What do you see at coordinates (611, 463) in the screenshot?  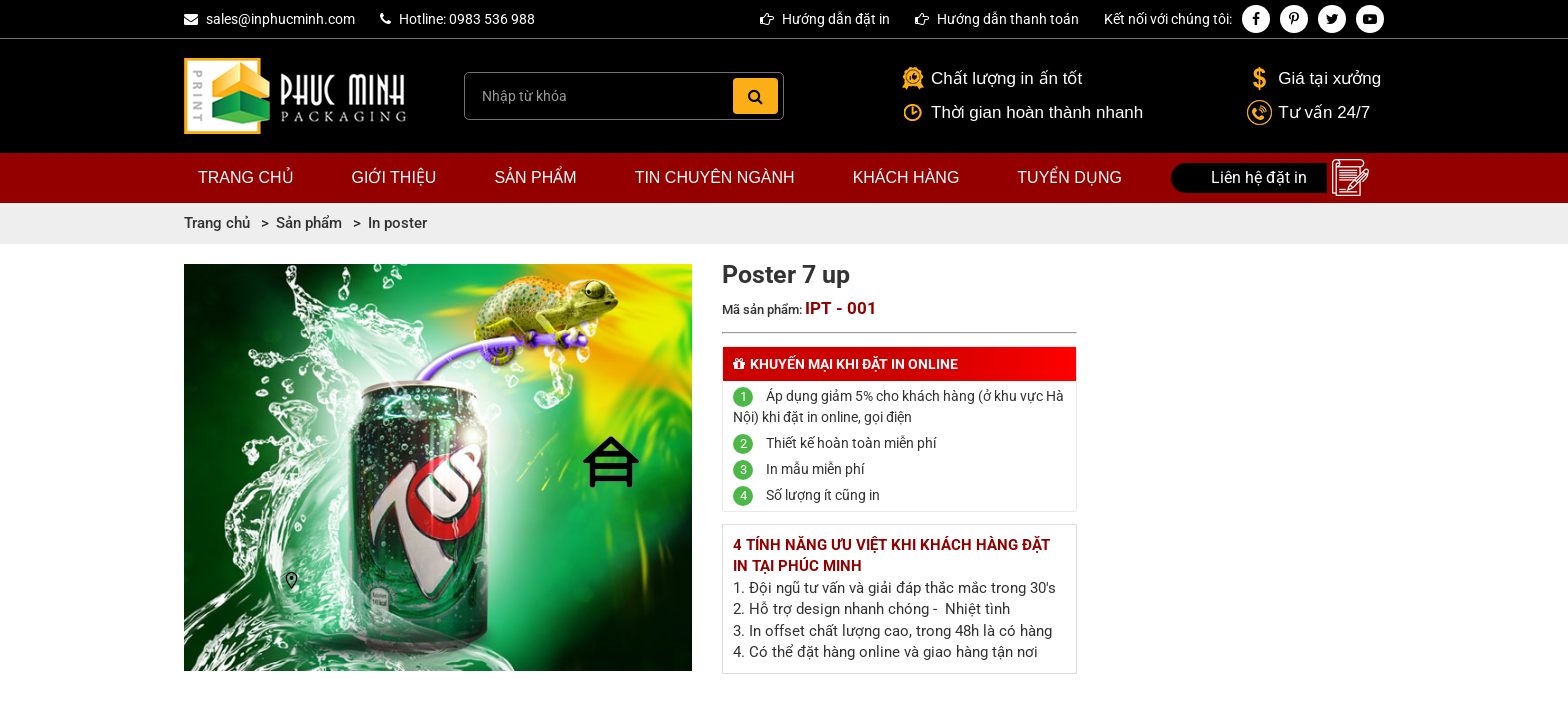 I see `view home exterior or siding options` at bounding box center [611, 463].